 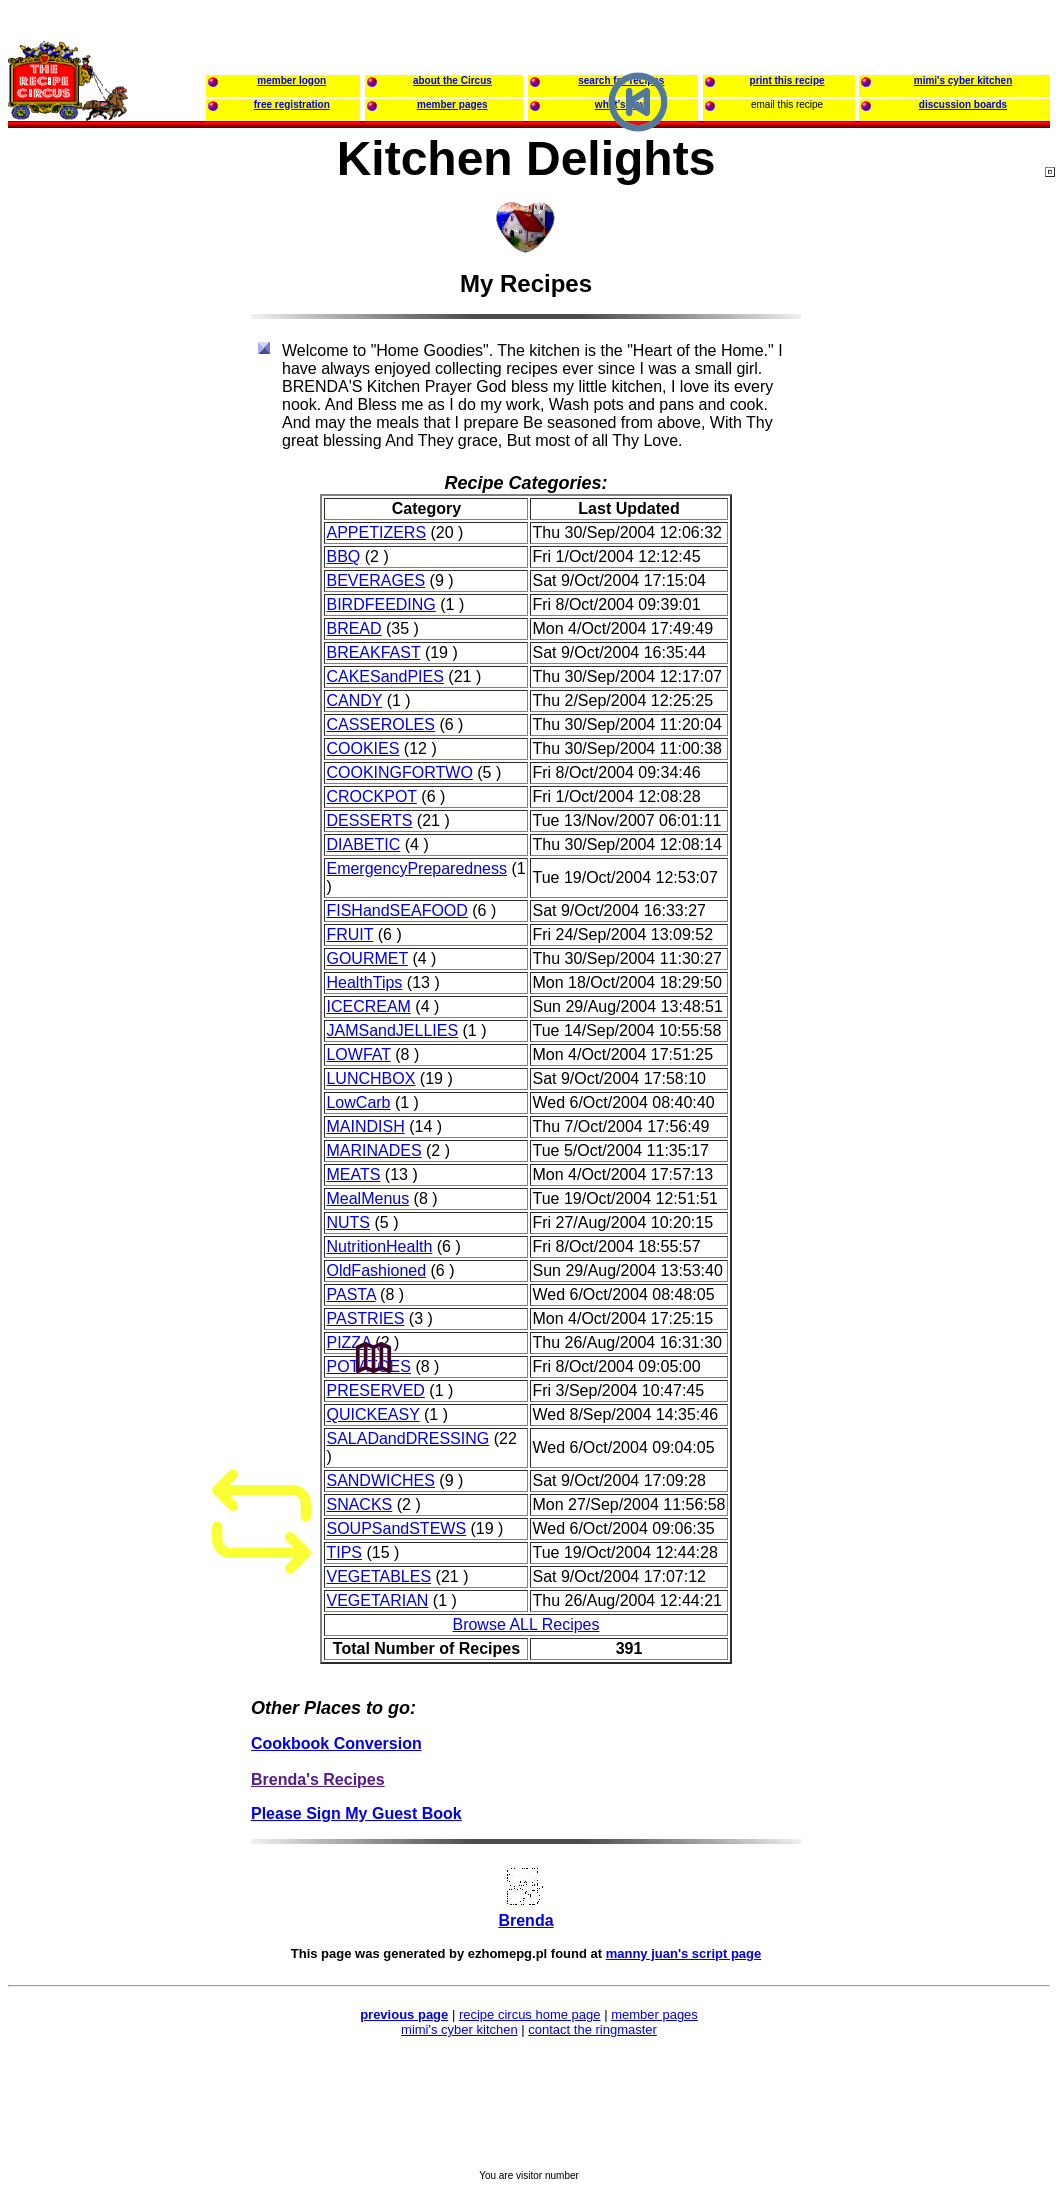 What do you see at coordinates (638, 102) in the screenshot?
I see `skip to previous track` at bounding box center [638, 102].